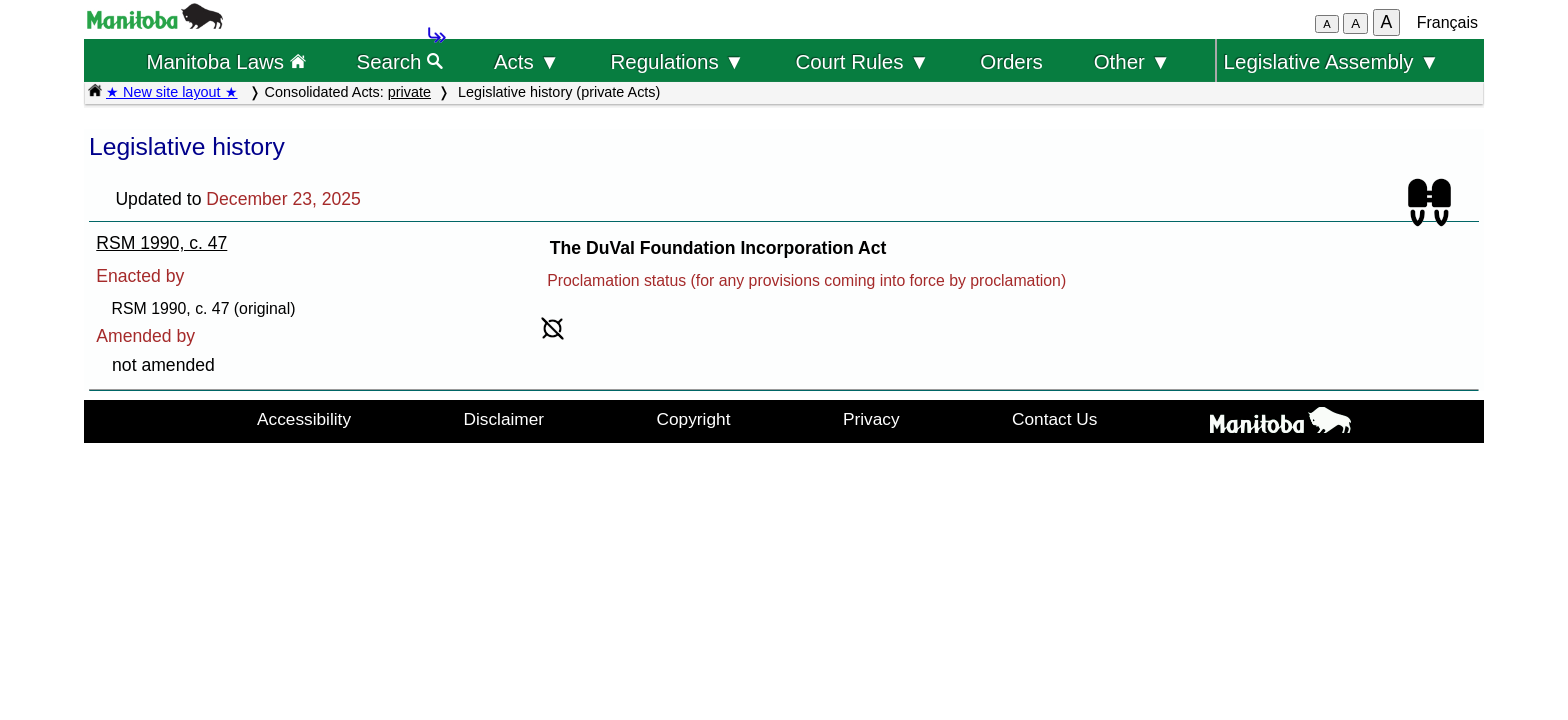 This screenshot has width=1568, height=720. Describe the element at coordinates (552, 328) in the screenshot. I see `disable currency or payment features` at that location.